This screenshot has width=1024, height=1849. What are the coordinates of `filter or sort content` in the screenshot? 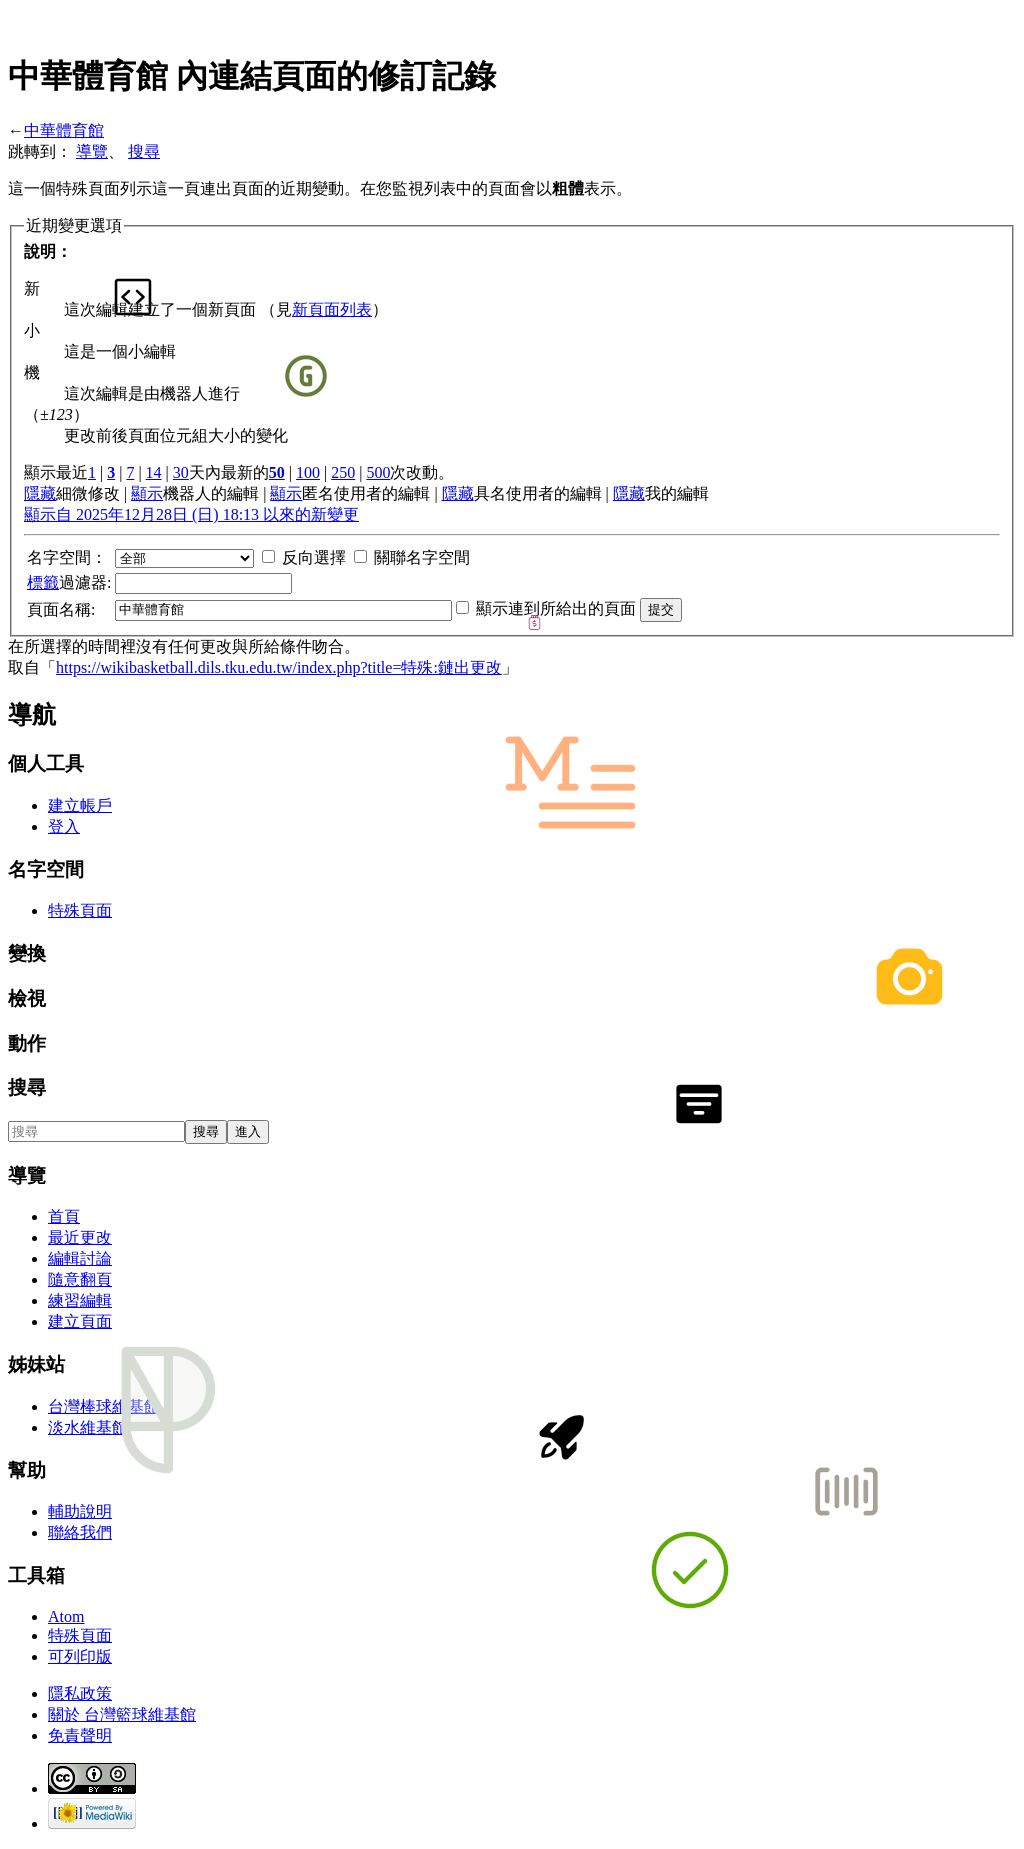 It's located at (699, 1104).